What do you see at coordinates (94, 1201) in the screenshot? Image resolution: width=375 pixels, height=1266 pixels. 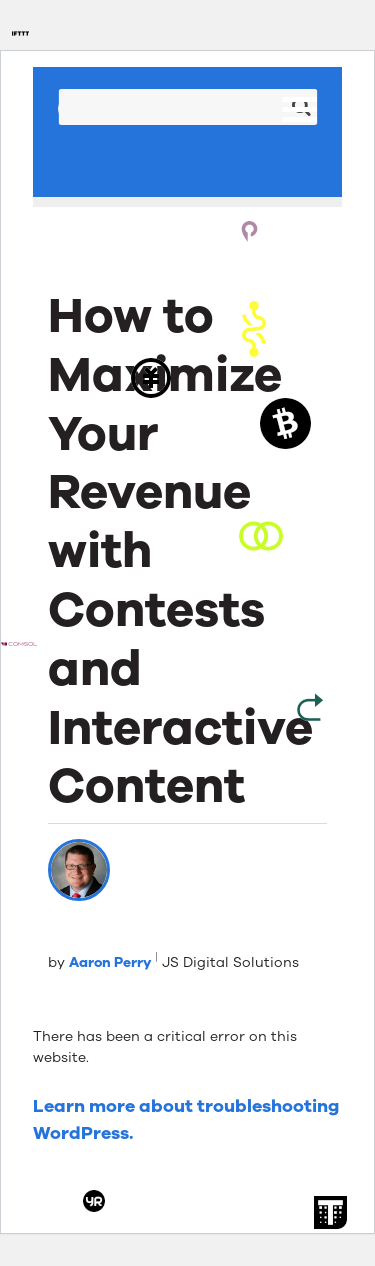 I see `open the Yr weather app` at bounding box center [94, 1201].